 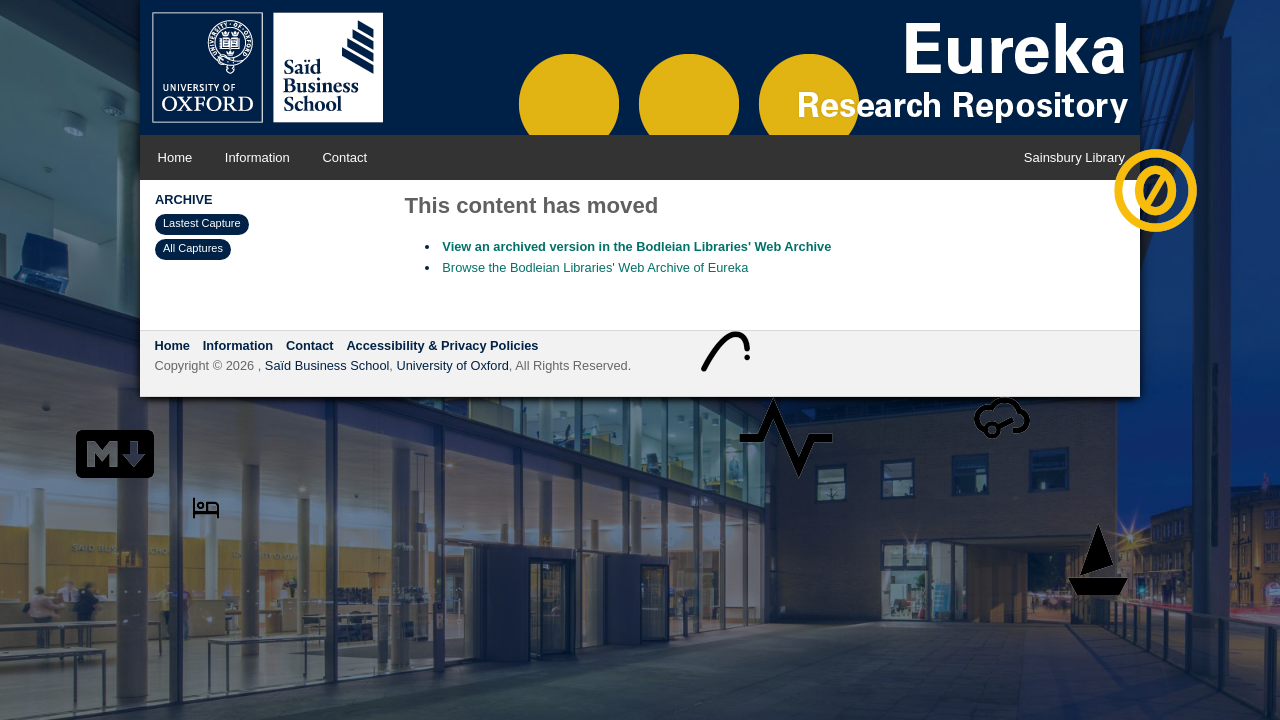 What do you see at coordinates (1098, 559) in the screenshot?
I see `boat brand logo` at bounding box center [1098, 559].